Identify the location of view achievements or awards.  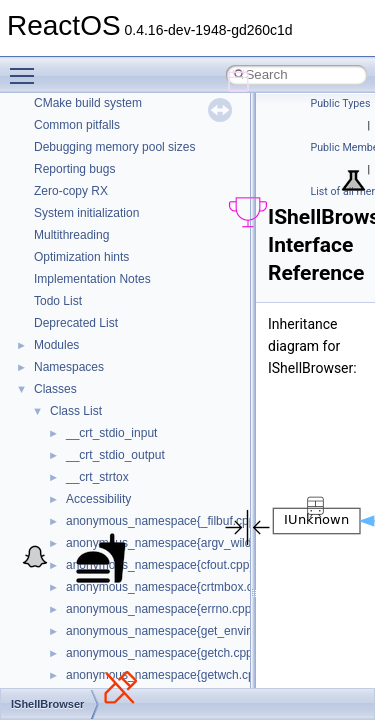
(248, 211).